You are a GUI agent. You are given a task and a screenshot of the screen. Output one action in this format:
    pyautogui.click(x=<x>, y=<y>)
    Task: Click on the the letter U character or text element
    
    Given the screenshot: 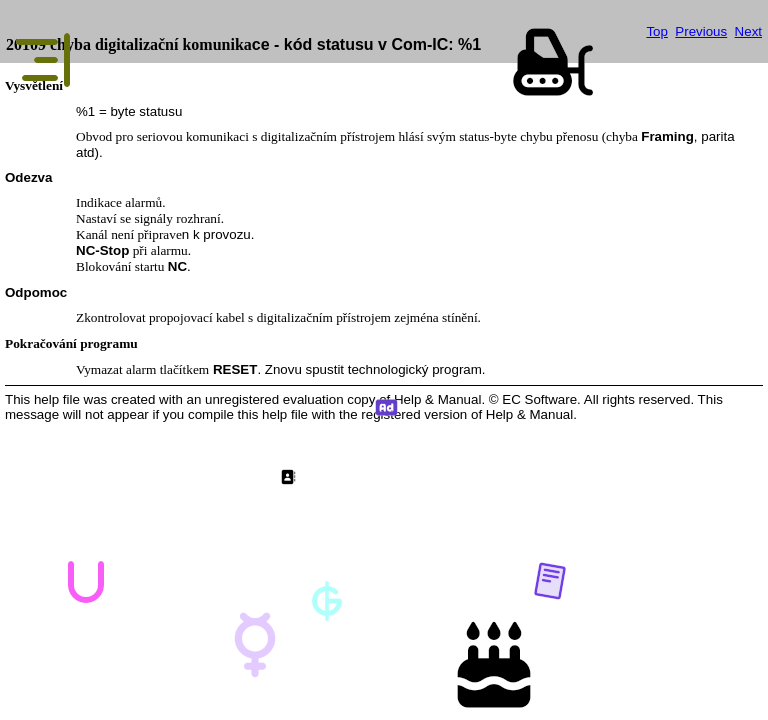 What is the action you would take?
    pyautogui.click(x=86, y=582)
    